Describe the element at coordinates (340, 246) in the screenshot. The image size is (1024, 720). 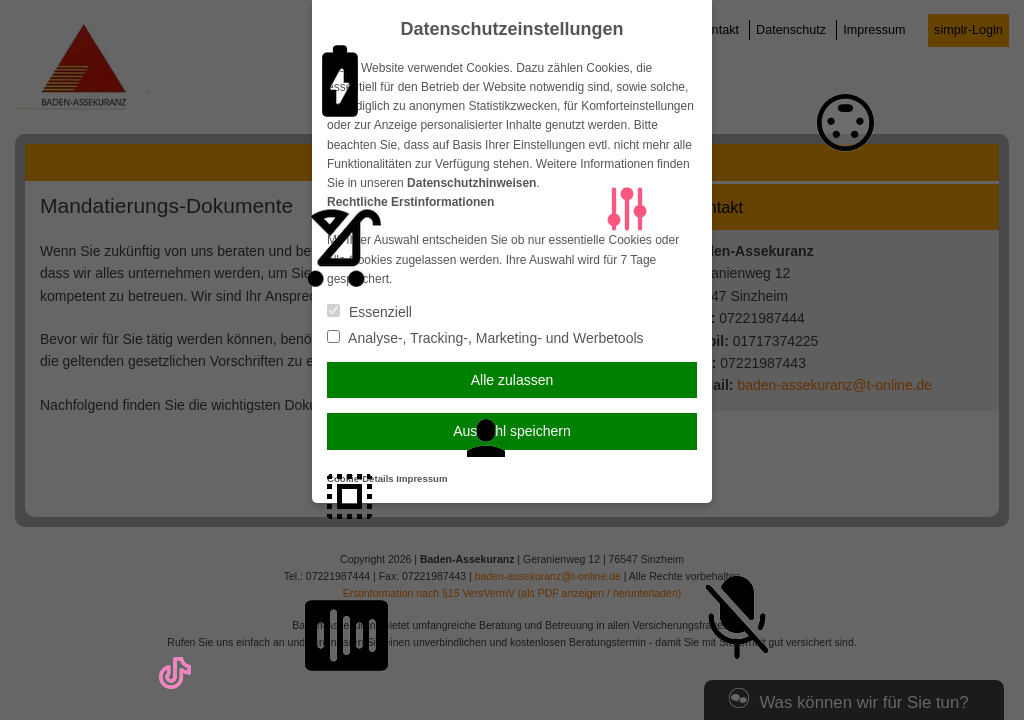
I see `indicates stroller-friendly or family amenities available` at that location.